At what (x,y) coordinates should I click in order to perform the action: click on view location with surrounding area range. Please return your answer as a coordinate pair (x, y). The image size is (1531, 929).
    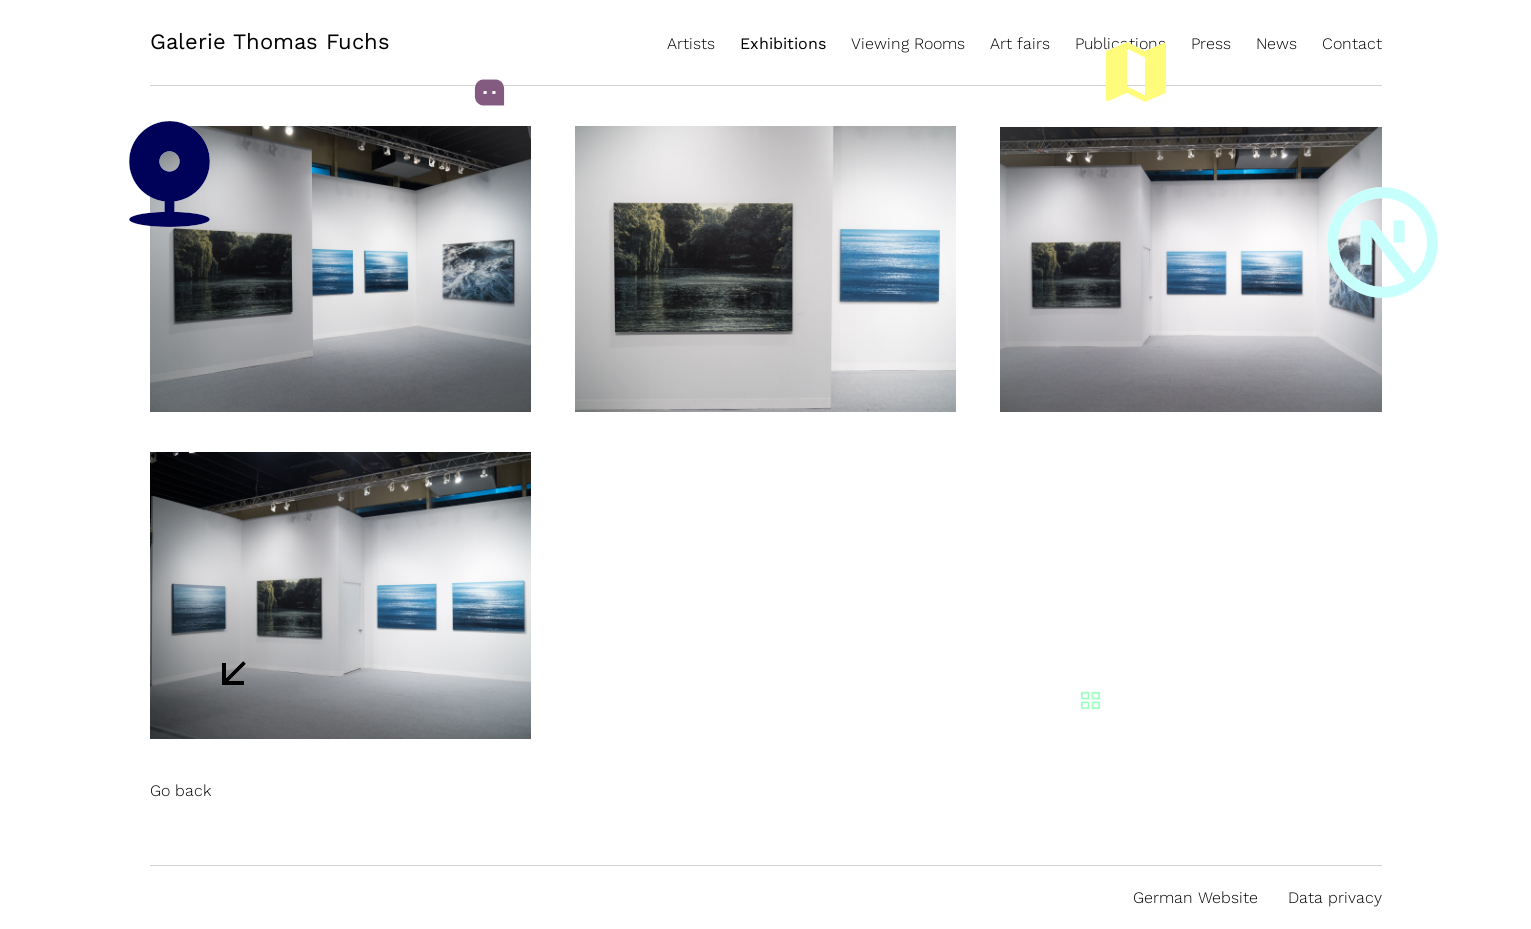
    Looking at the image, I should click on (169, 171).